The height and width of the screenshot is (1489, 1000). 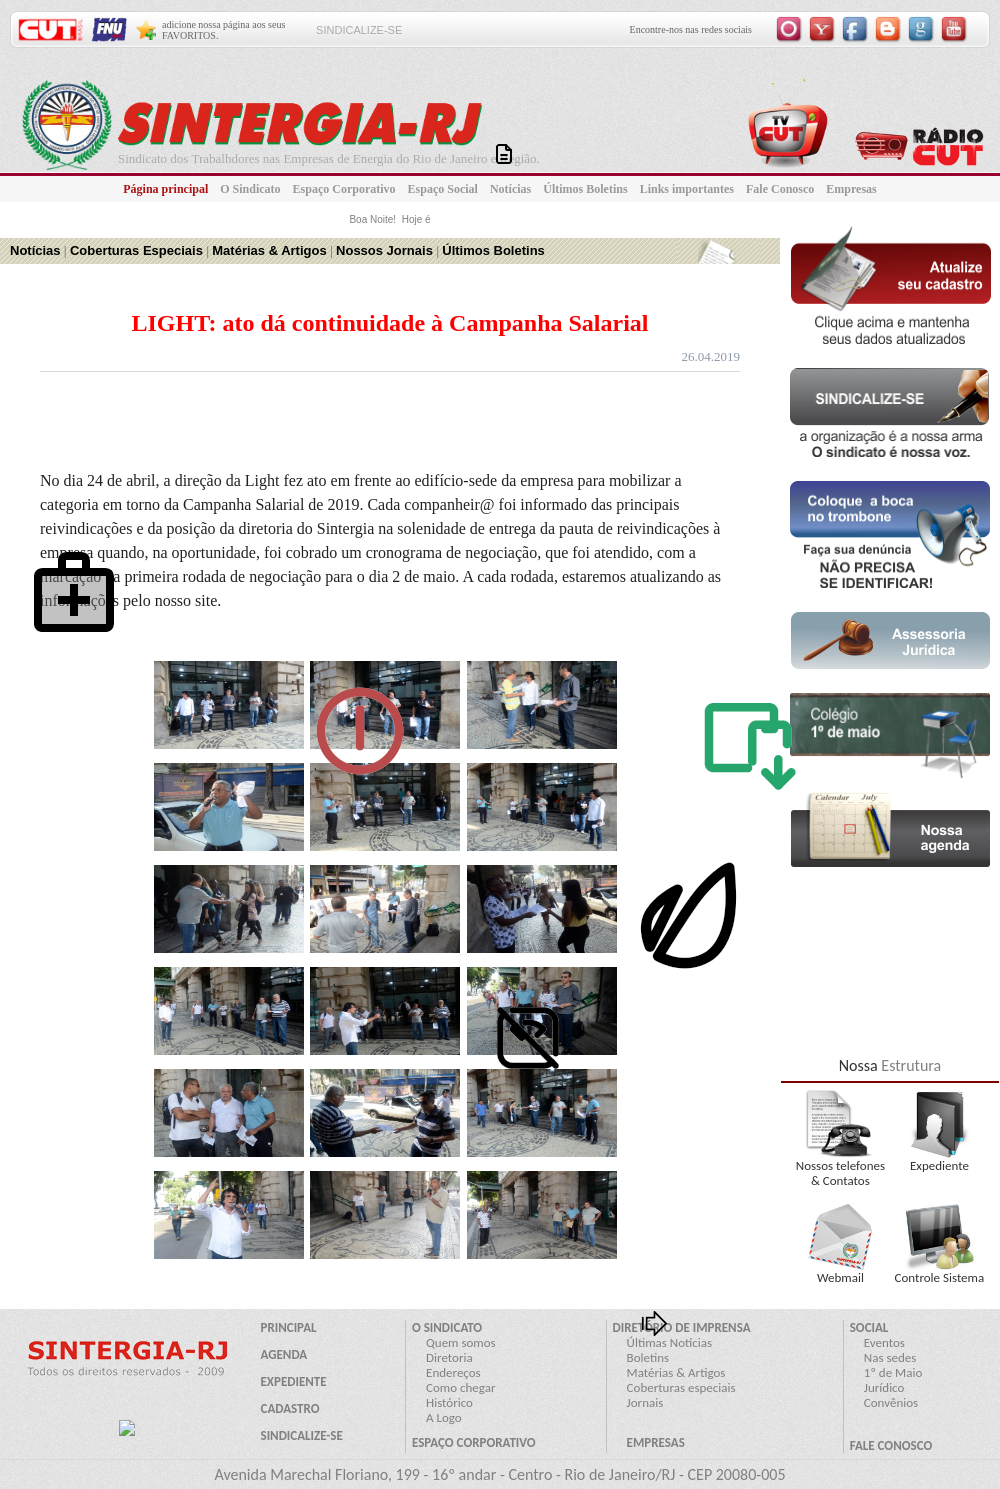 I want to click on envato marketplace logo, so click(x=688, y=915).